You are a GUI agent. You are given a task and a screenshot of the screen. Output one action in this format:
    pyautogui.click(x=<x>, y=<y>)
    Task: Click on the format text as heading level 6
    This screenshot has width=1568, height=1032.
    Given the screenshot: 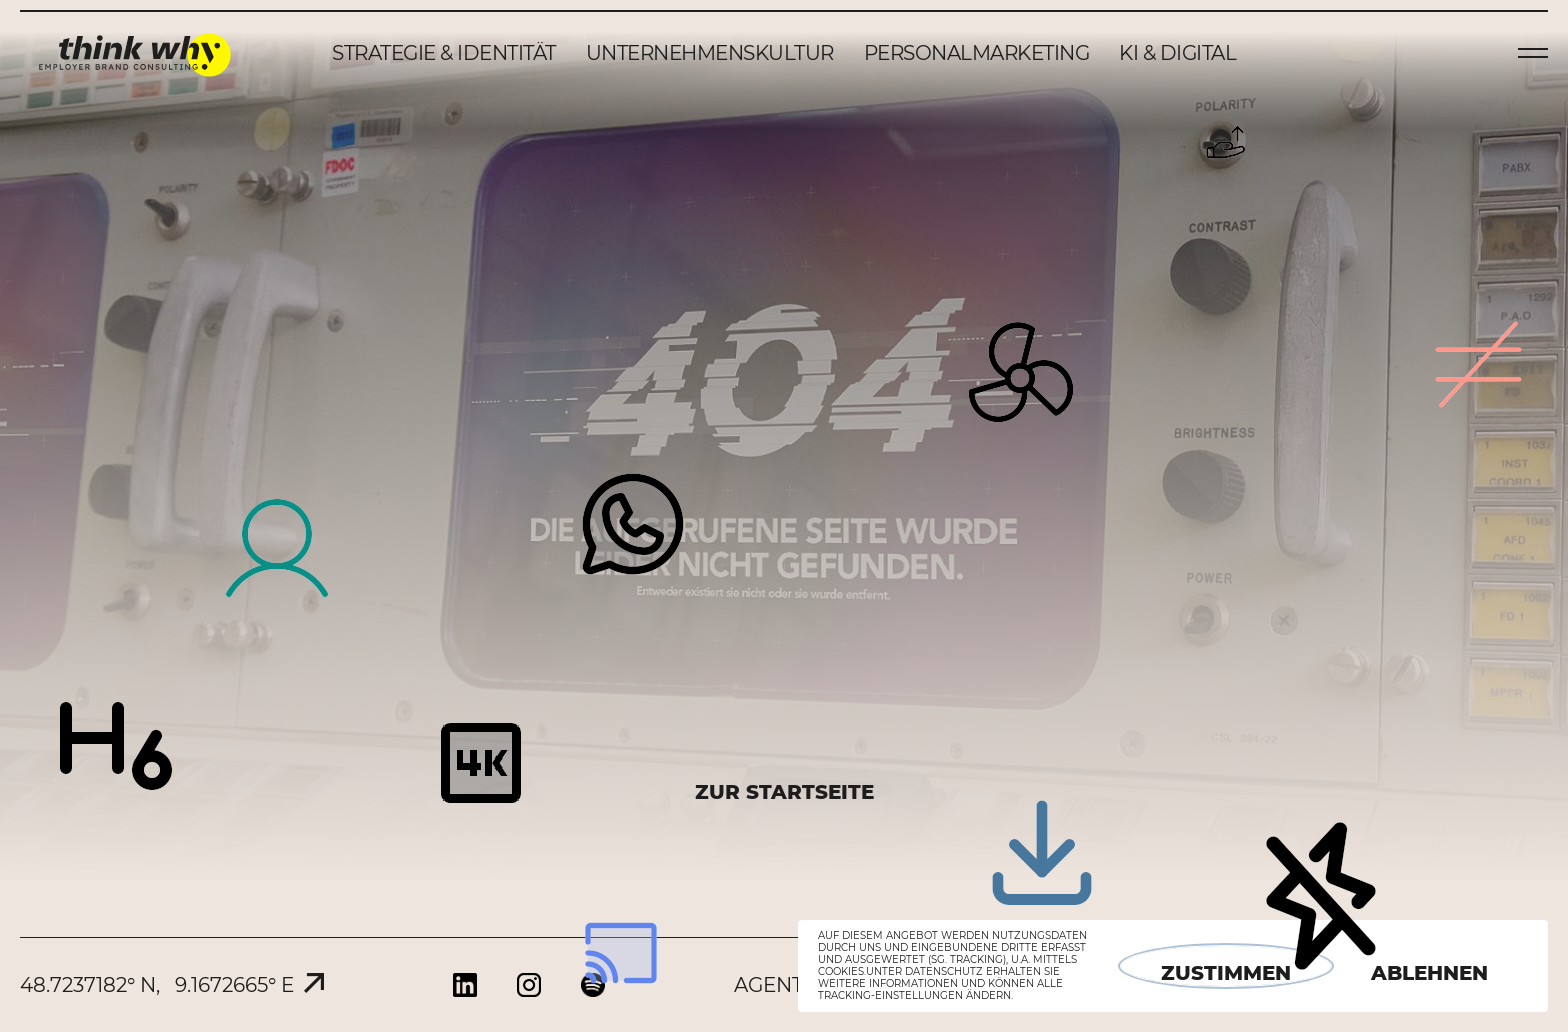 What is the action you would take?
    pyautogui.click(x=110, y=744)
    